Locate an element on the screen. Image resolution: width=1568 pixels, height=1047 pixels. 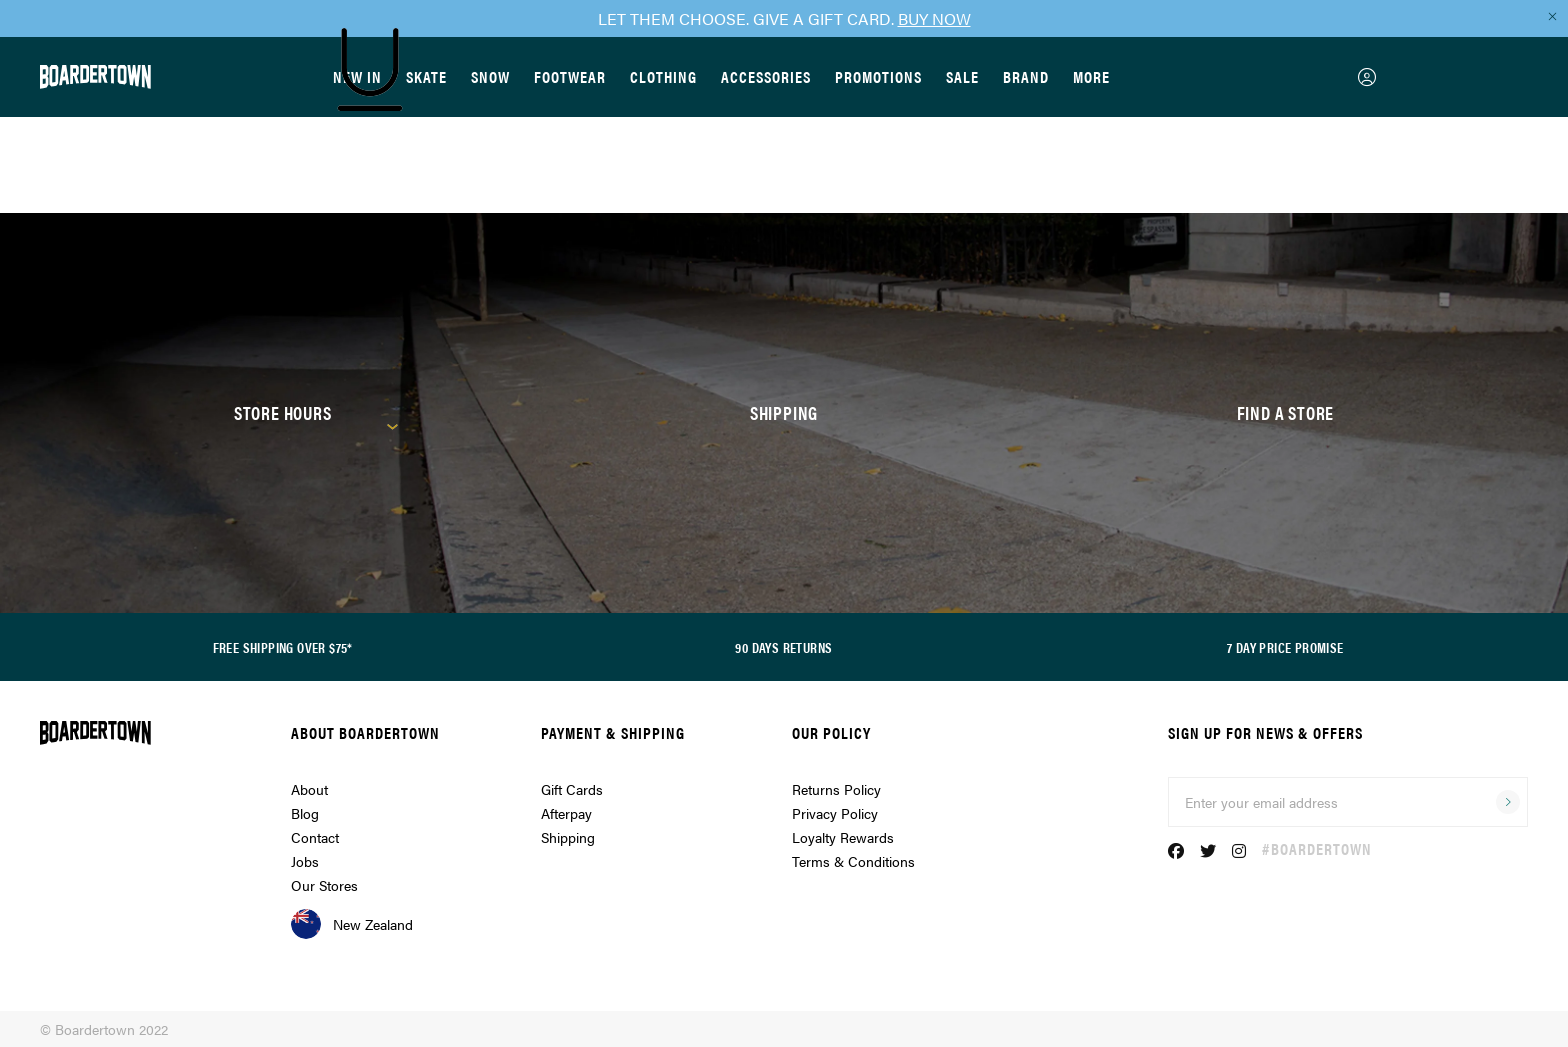
expand dropdown menu or content is located at coordinates (392, 426).